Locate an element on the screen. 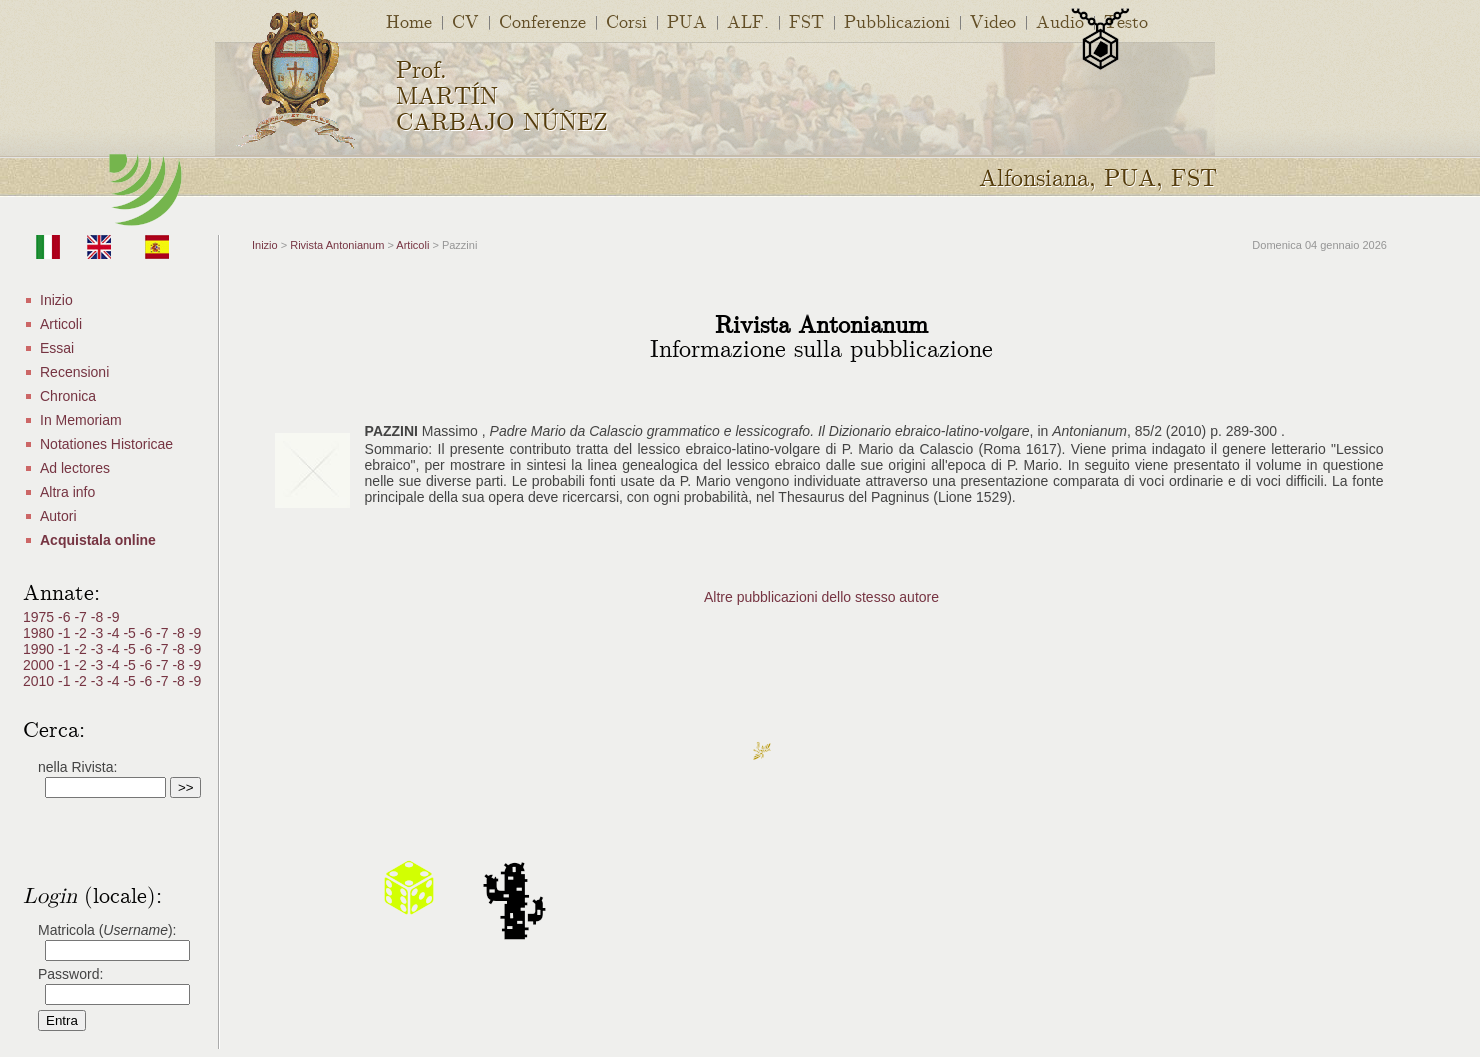 The image size is (1480, 1057). subscribe to RSS feed is located at coordinates (145, 190).